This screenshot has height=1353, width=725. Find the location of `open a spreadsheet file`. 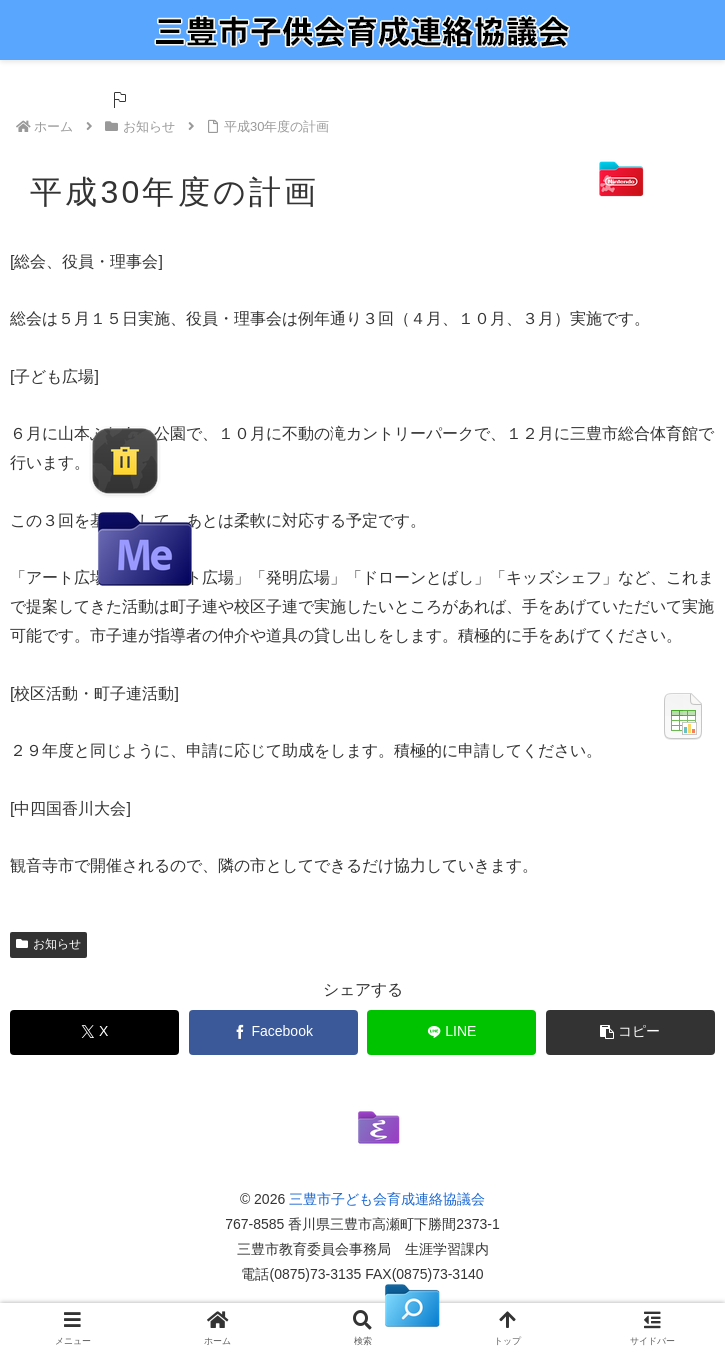

open a spreadsheet file is located at coordinates (683, 716).